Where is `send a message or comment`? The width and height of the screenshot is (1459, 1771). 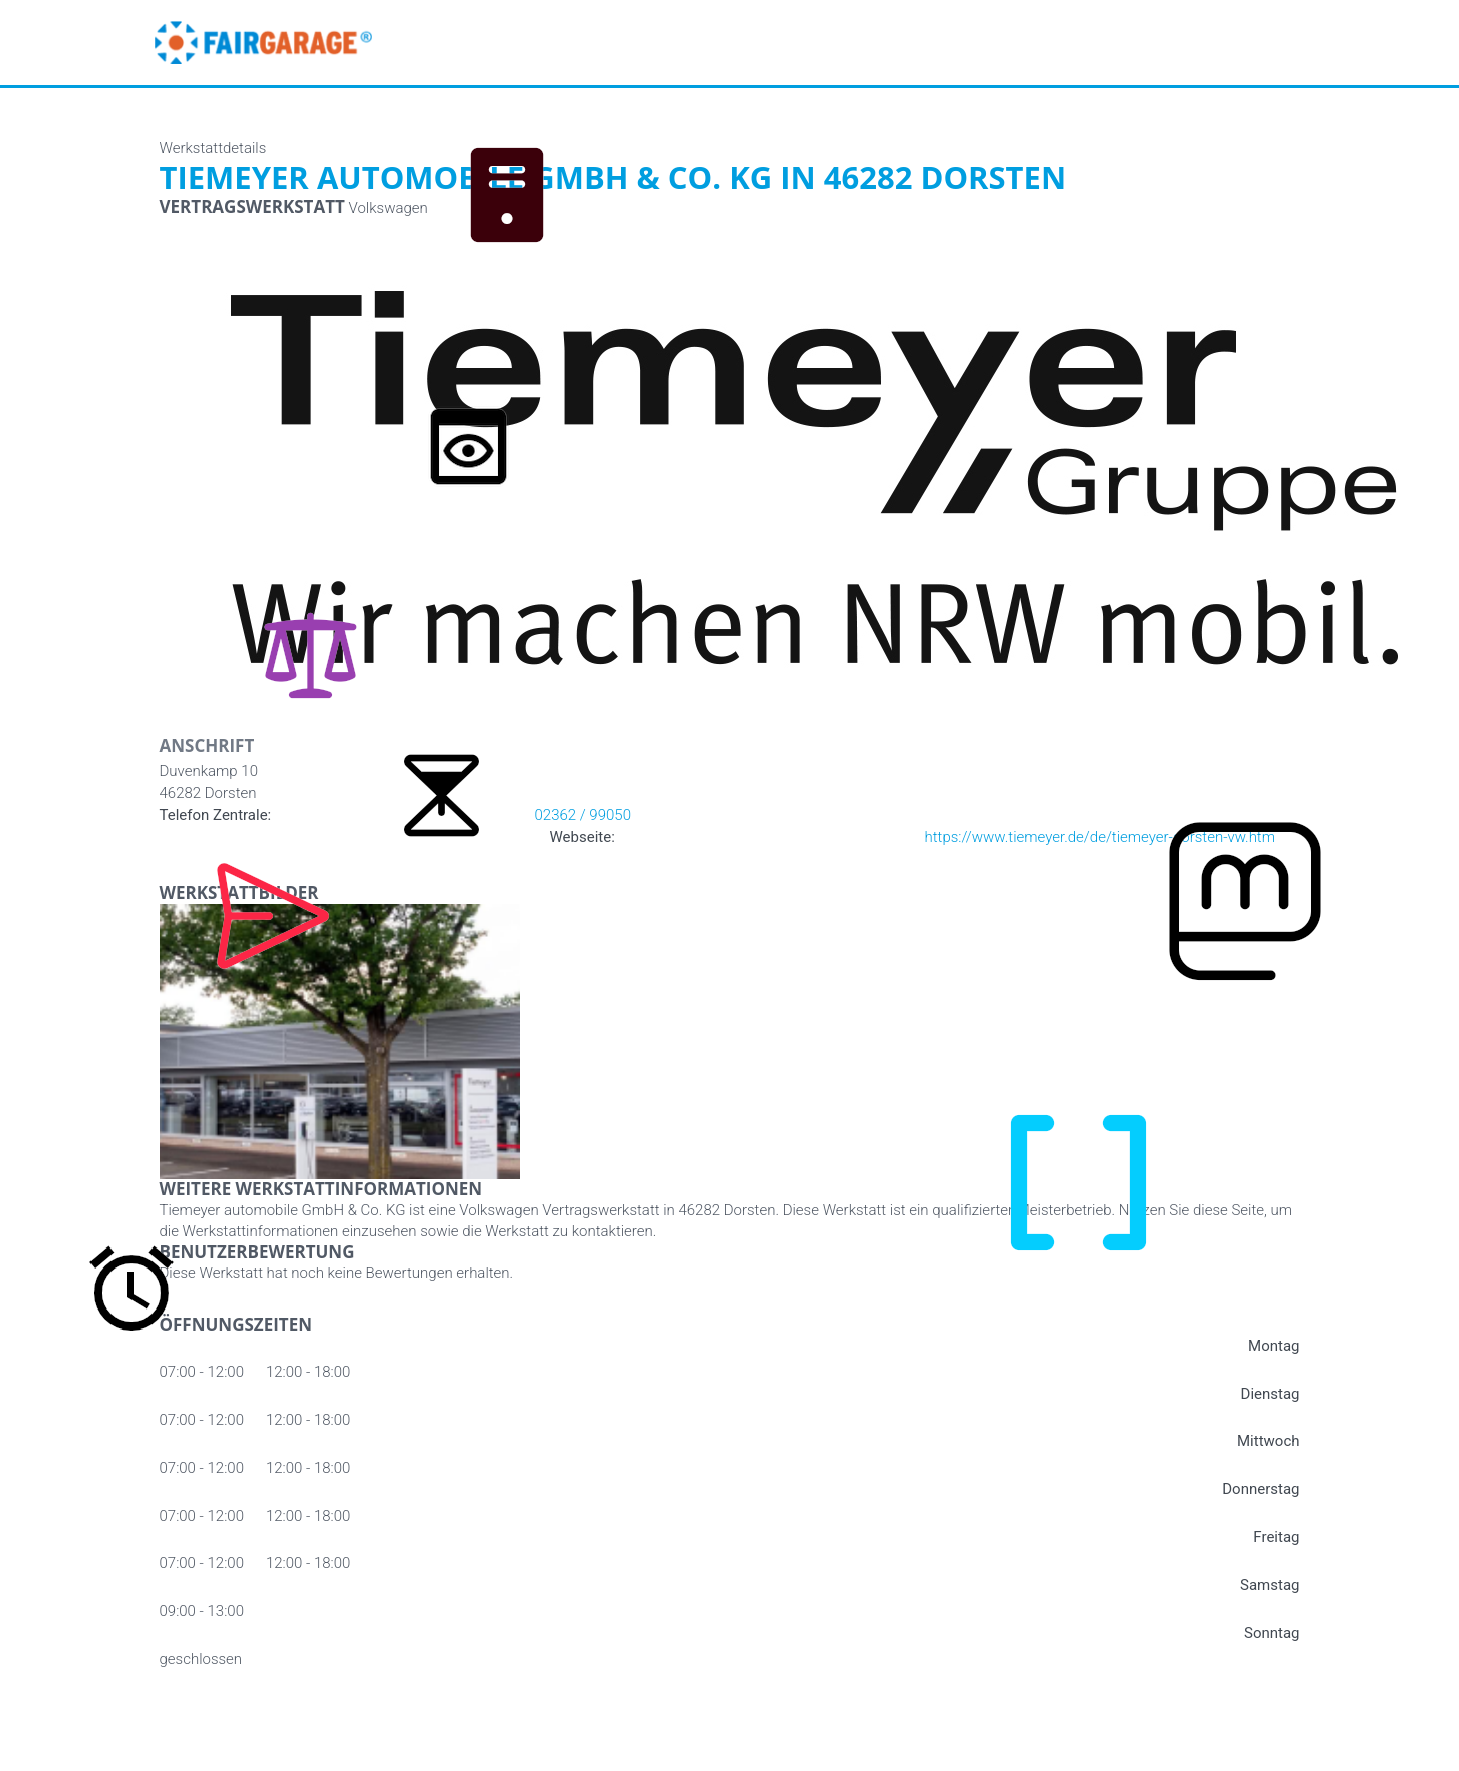
send a message or comment is located at coordinates (273, 916).